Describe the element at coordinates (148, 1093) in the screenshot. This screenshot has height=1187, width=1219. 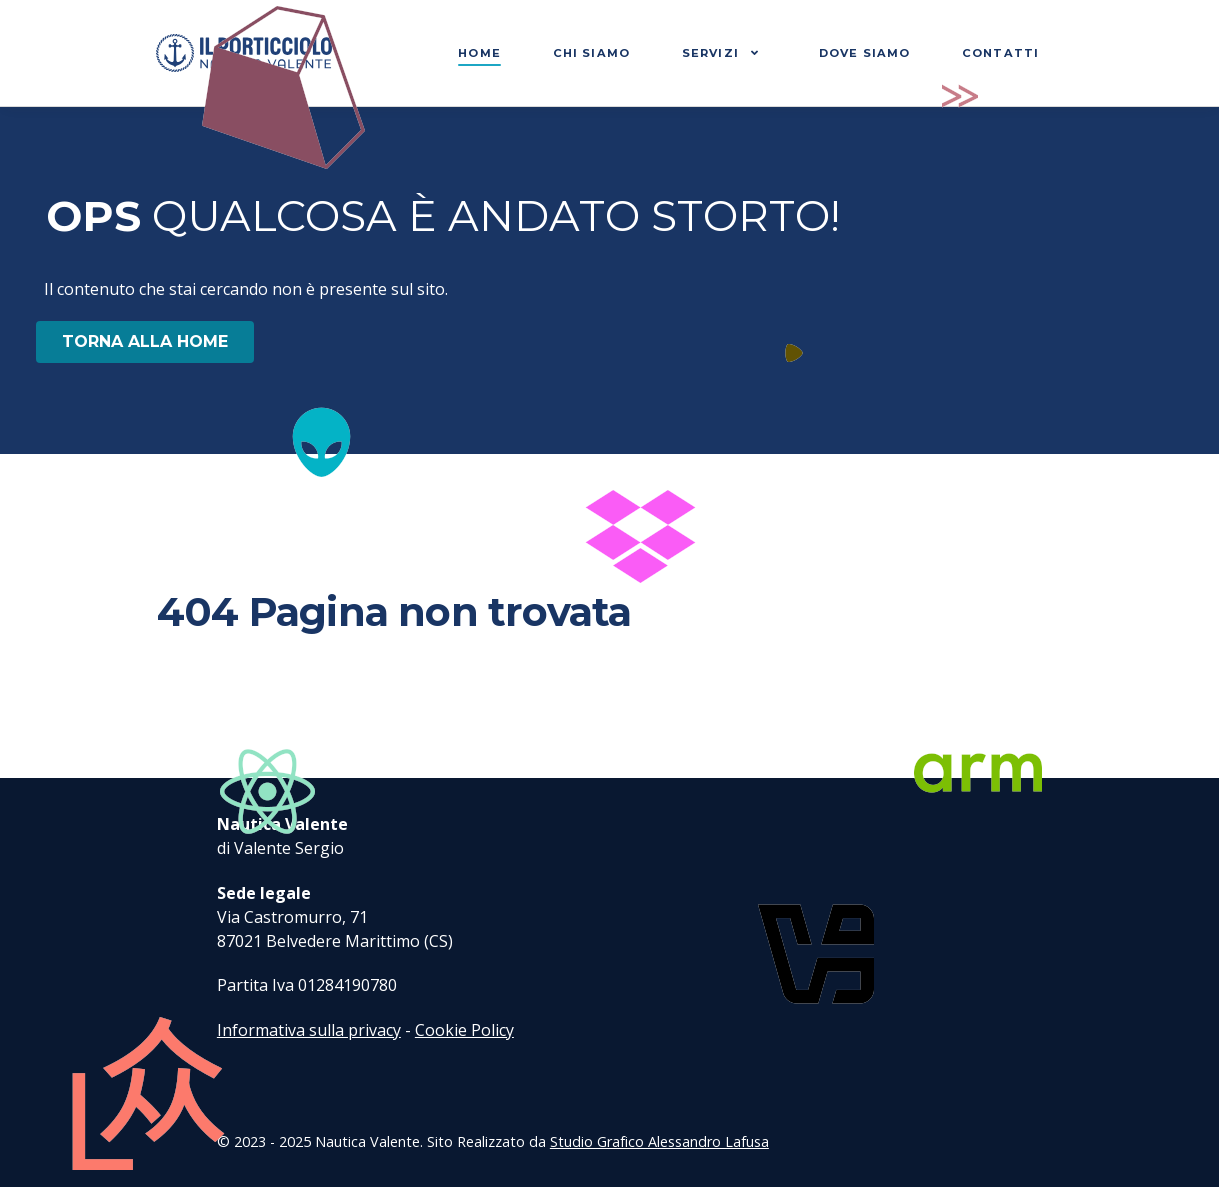
I see `open LibreTranslate translation service` at that location.